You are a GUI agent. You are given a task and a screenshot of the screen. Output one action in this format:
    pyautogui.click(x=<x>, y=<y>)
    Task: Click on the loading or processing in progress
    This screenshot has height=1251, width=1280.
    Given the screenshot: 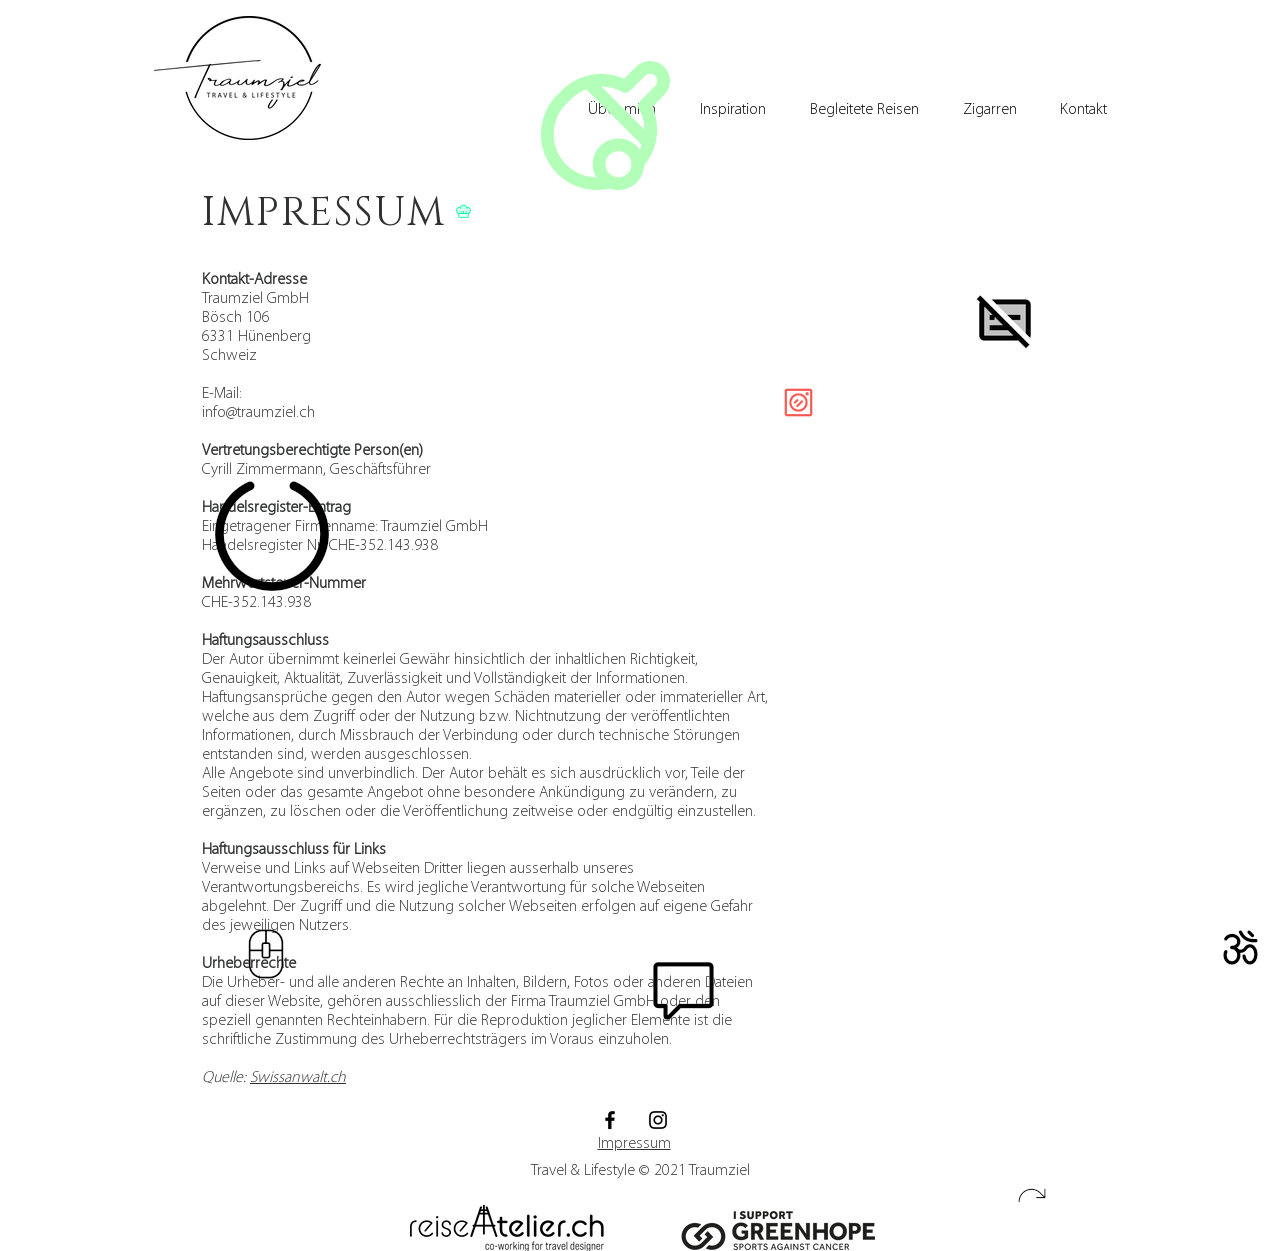 What is the action you would take?
    pyautogui.click(x=272, y=534)
    